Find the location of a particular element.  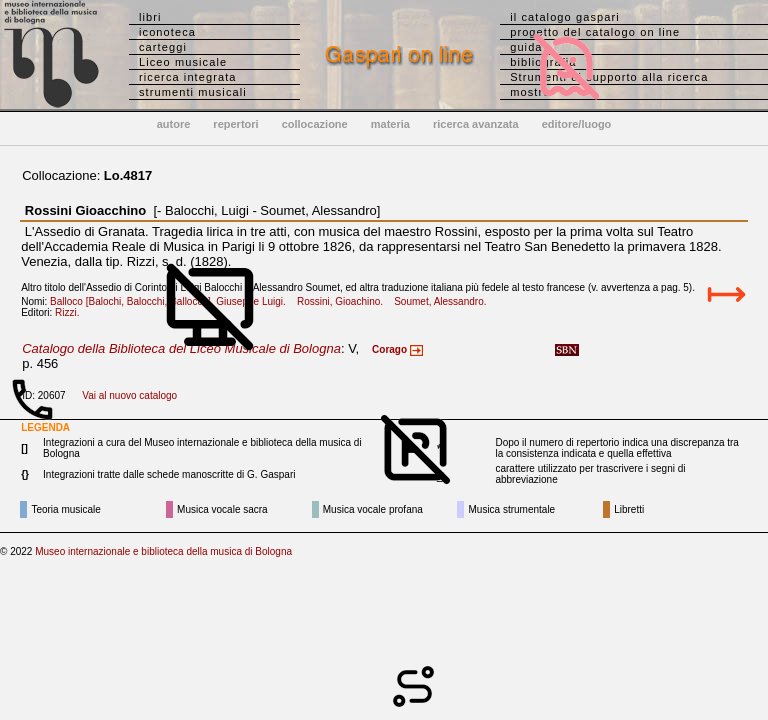

no parking available is located at coordinates (415, 449).